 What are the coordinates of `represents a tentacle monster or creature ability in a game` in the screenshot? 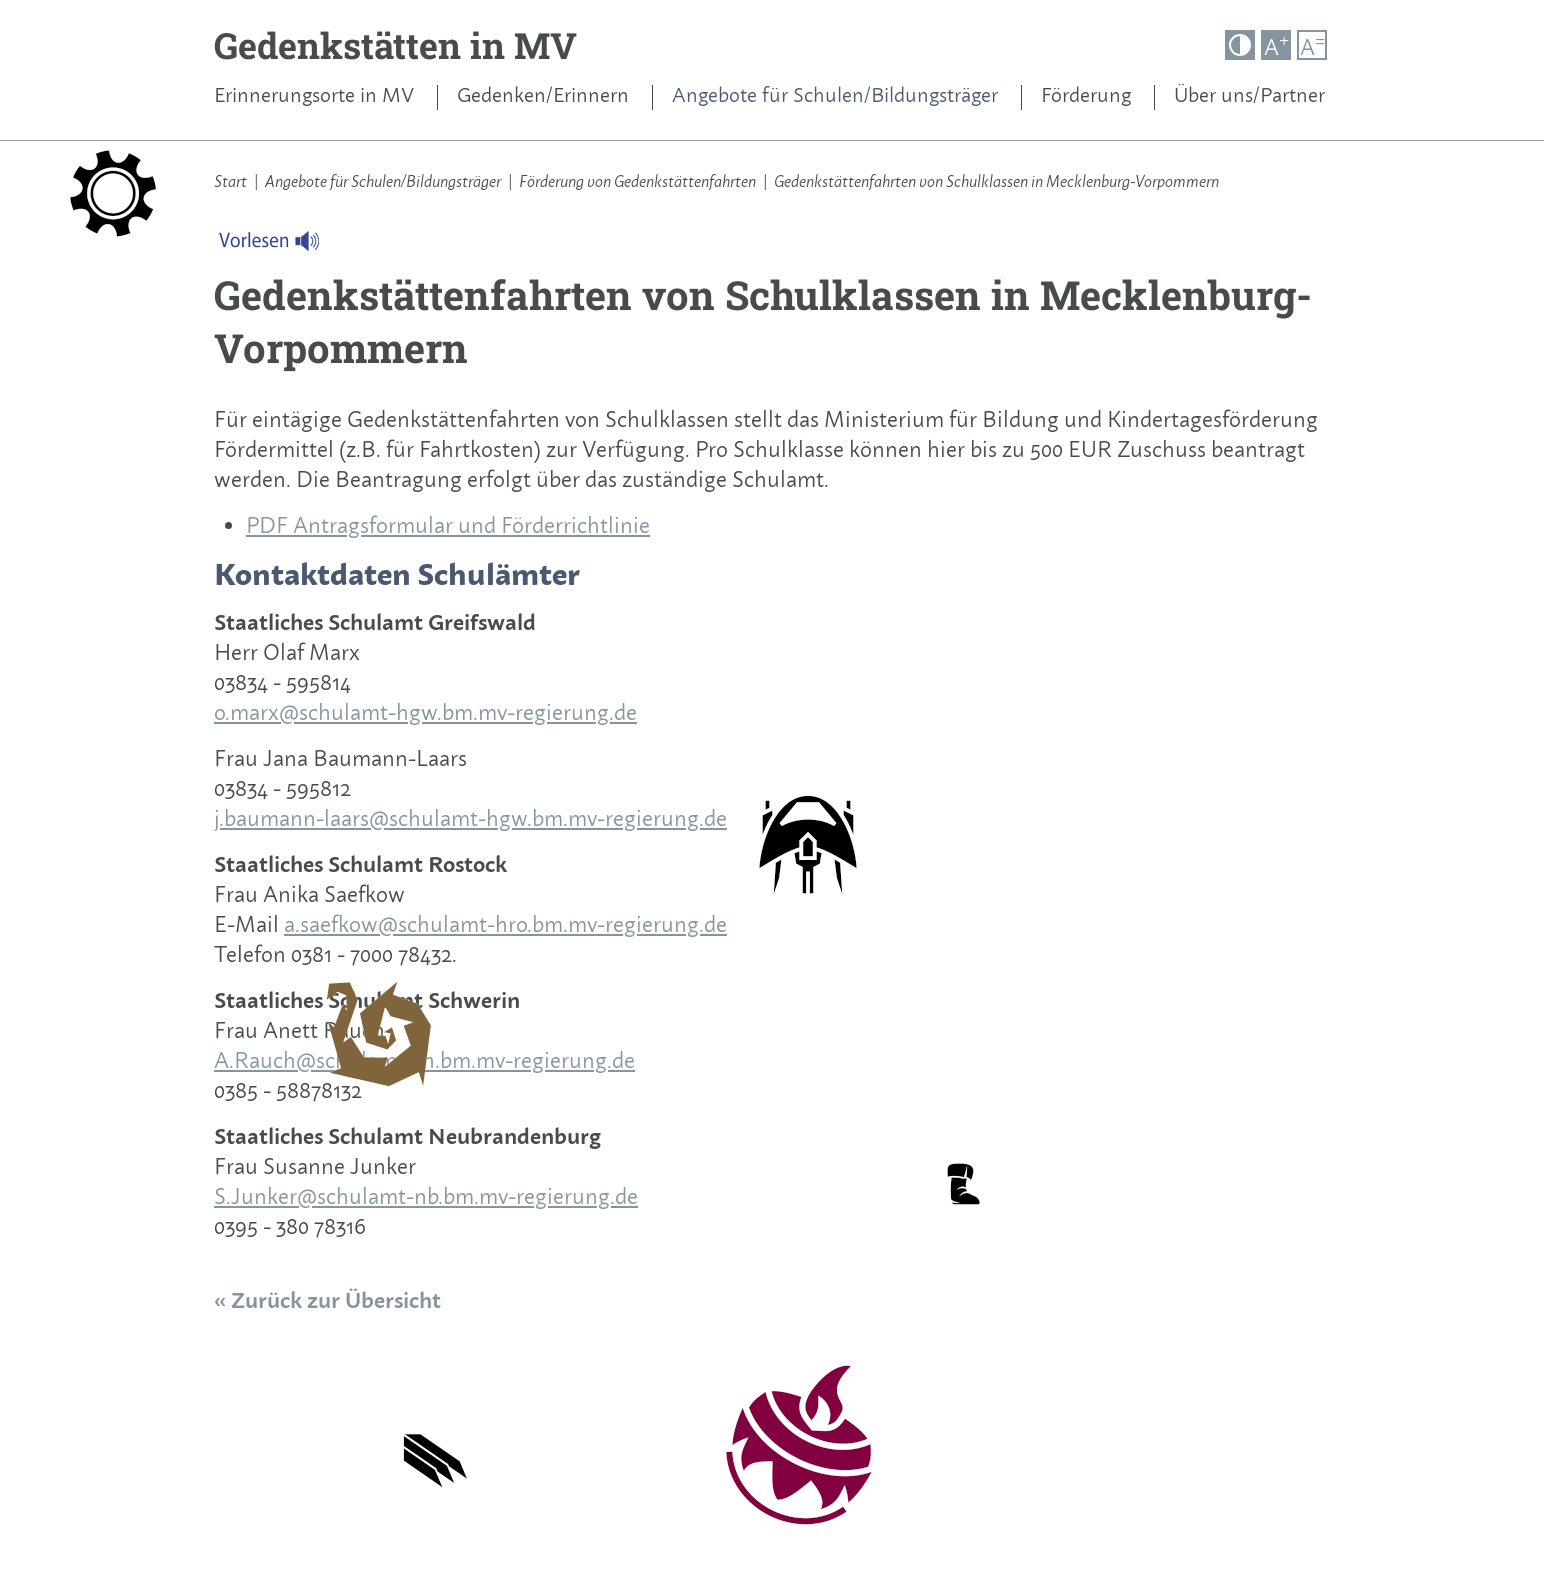 It's located at (379, 1034).